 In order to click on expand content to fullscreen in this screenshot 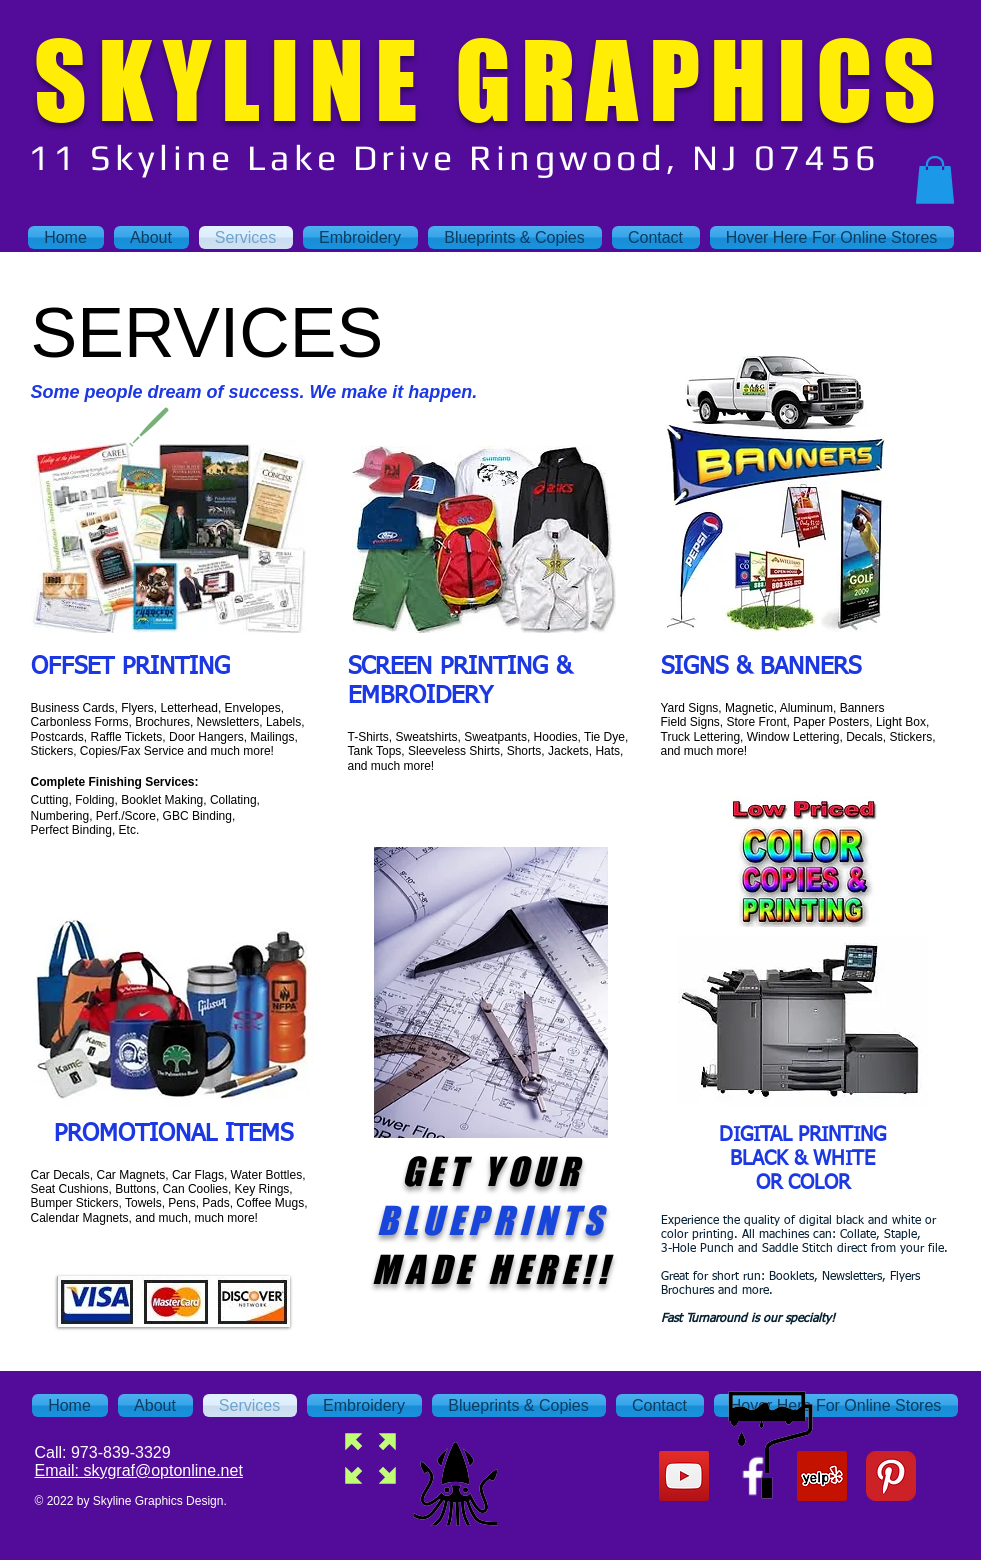, I will do `click(370, 1458)`.